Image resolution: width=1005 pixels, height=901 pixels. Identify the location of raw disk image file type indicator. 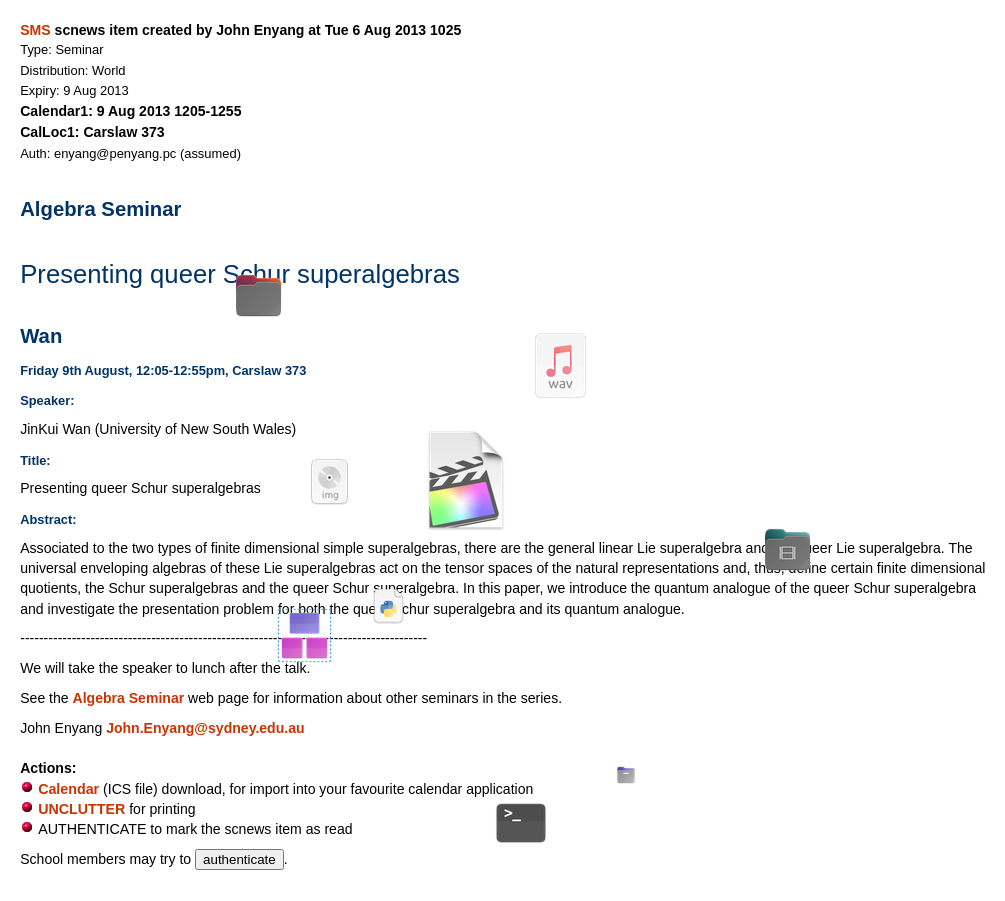
(329, 481).